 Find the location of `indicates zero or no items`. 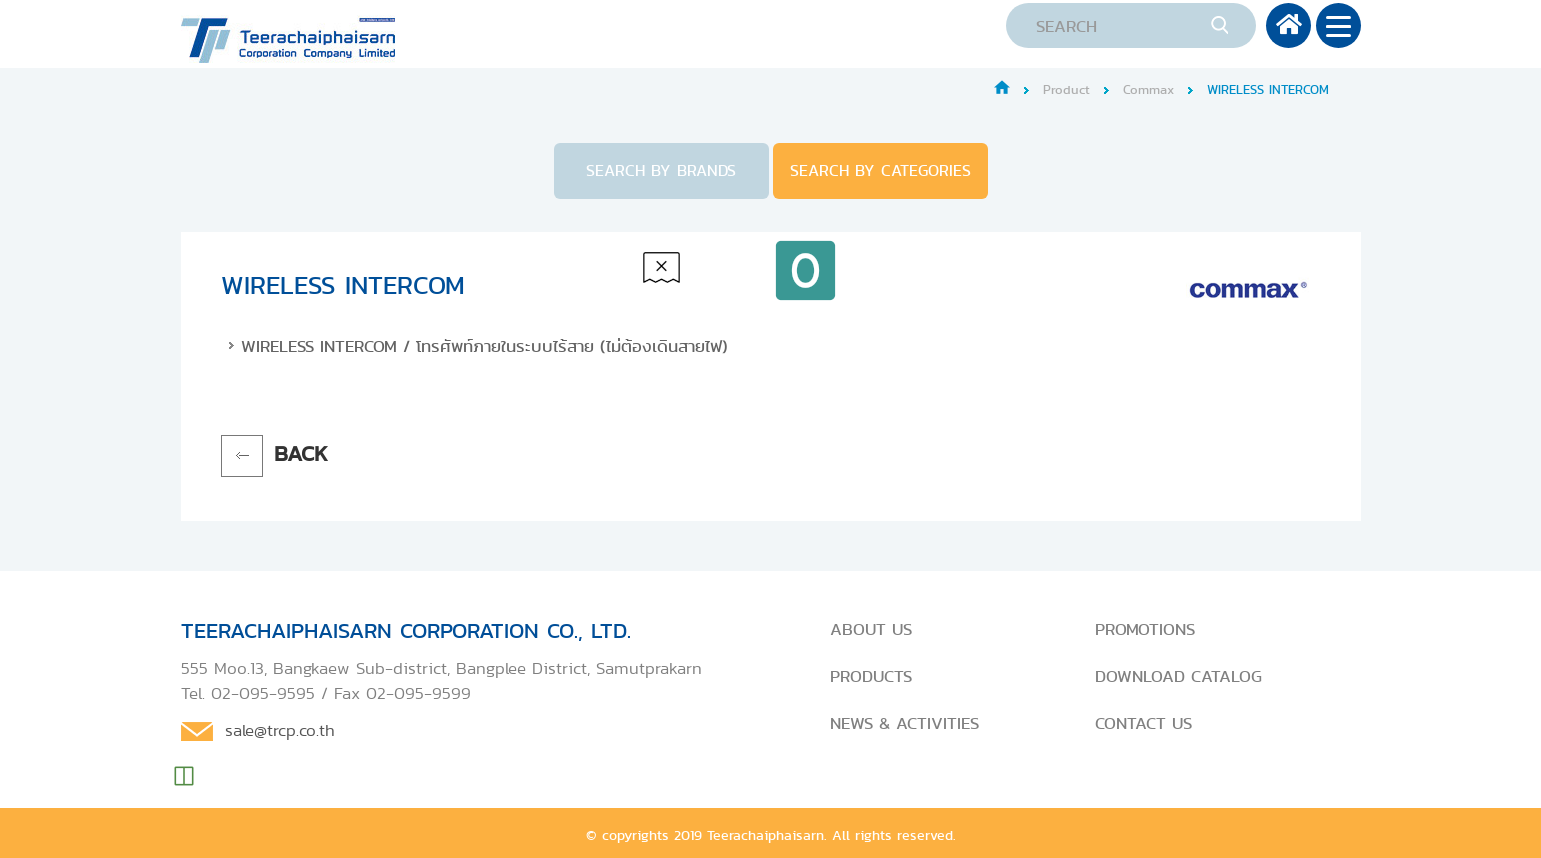

indicates zero or no items is located at coordinates (805, 270).